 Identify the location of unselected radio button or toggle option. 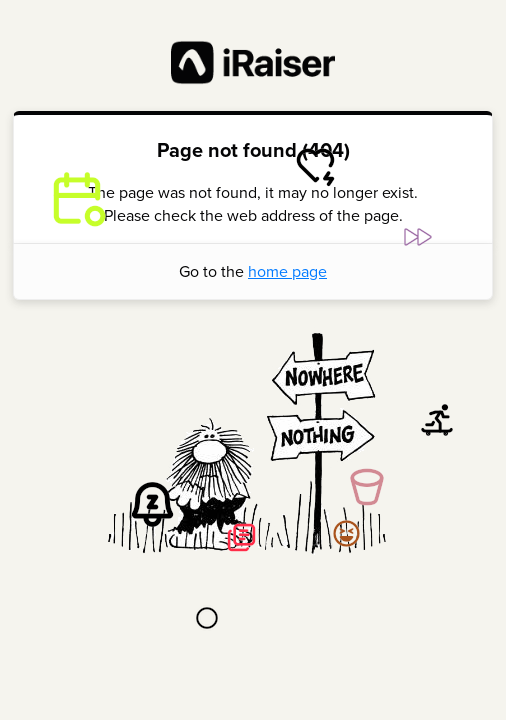
(207, 618).